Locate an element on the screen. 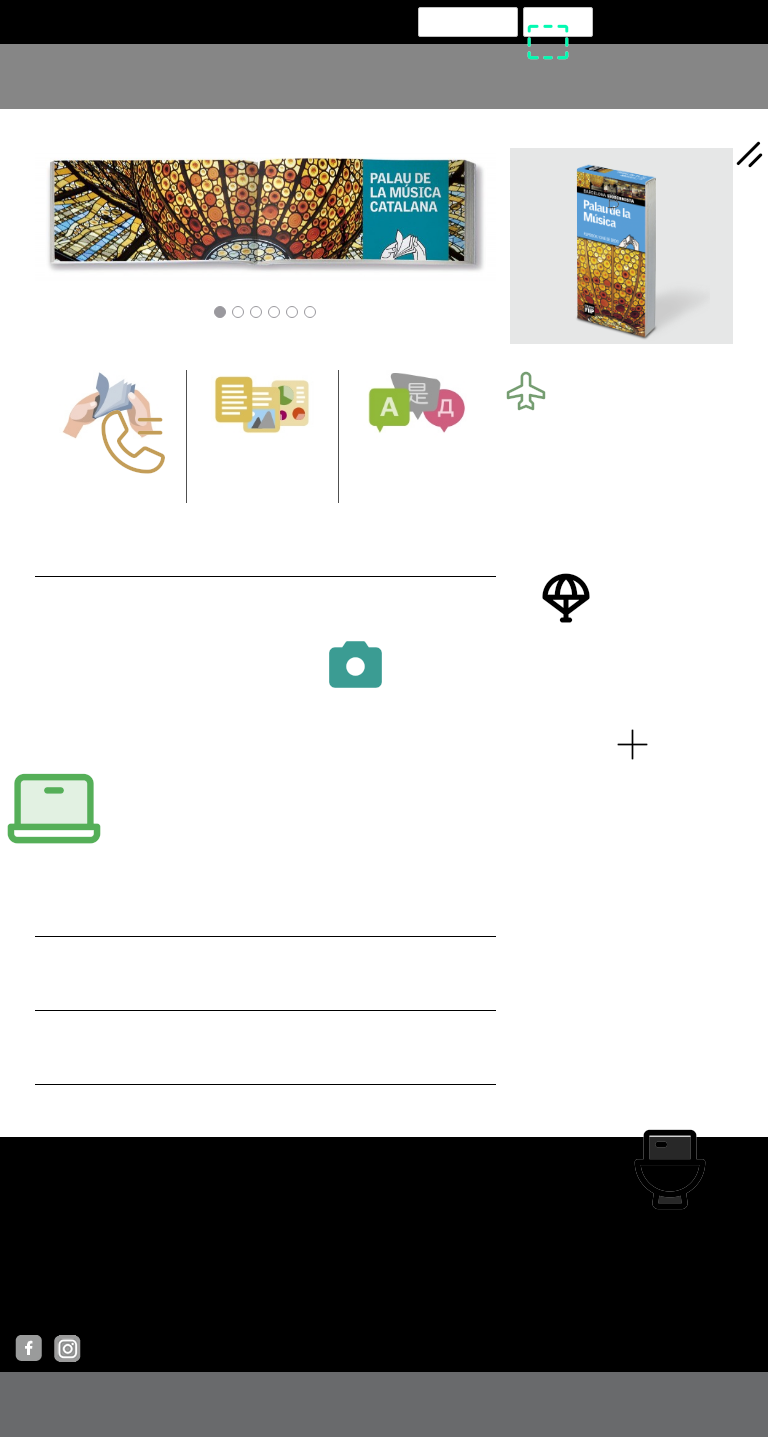 The image size is (768, 1437). switch to desktop view is located at coordinates (54, 807).